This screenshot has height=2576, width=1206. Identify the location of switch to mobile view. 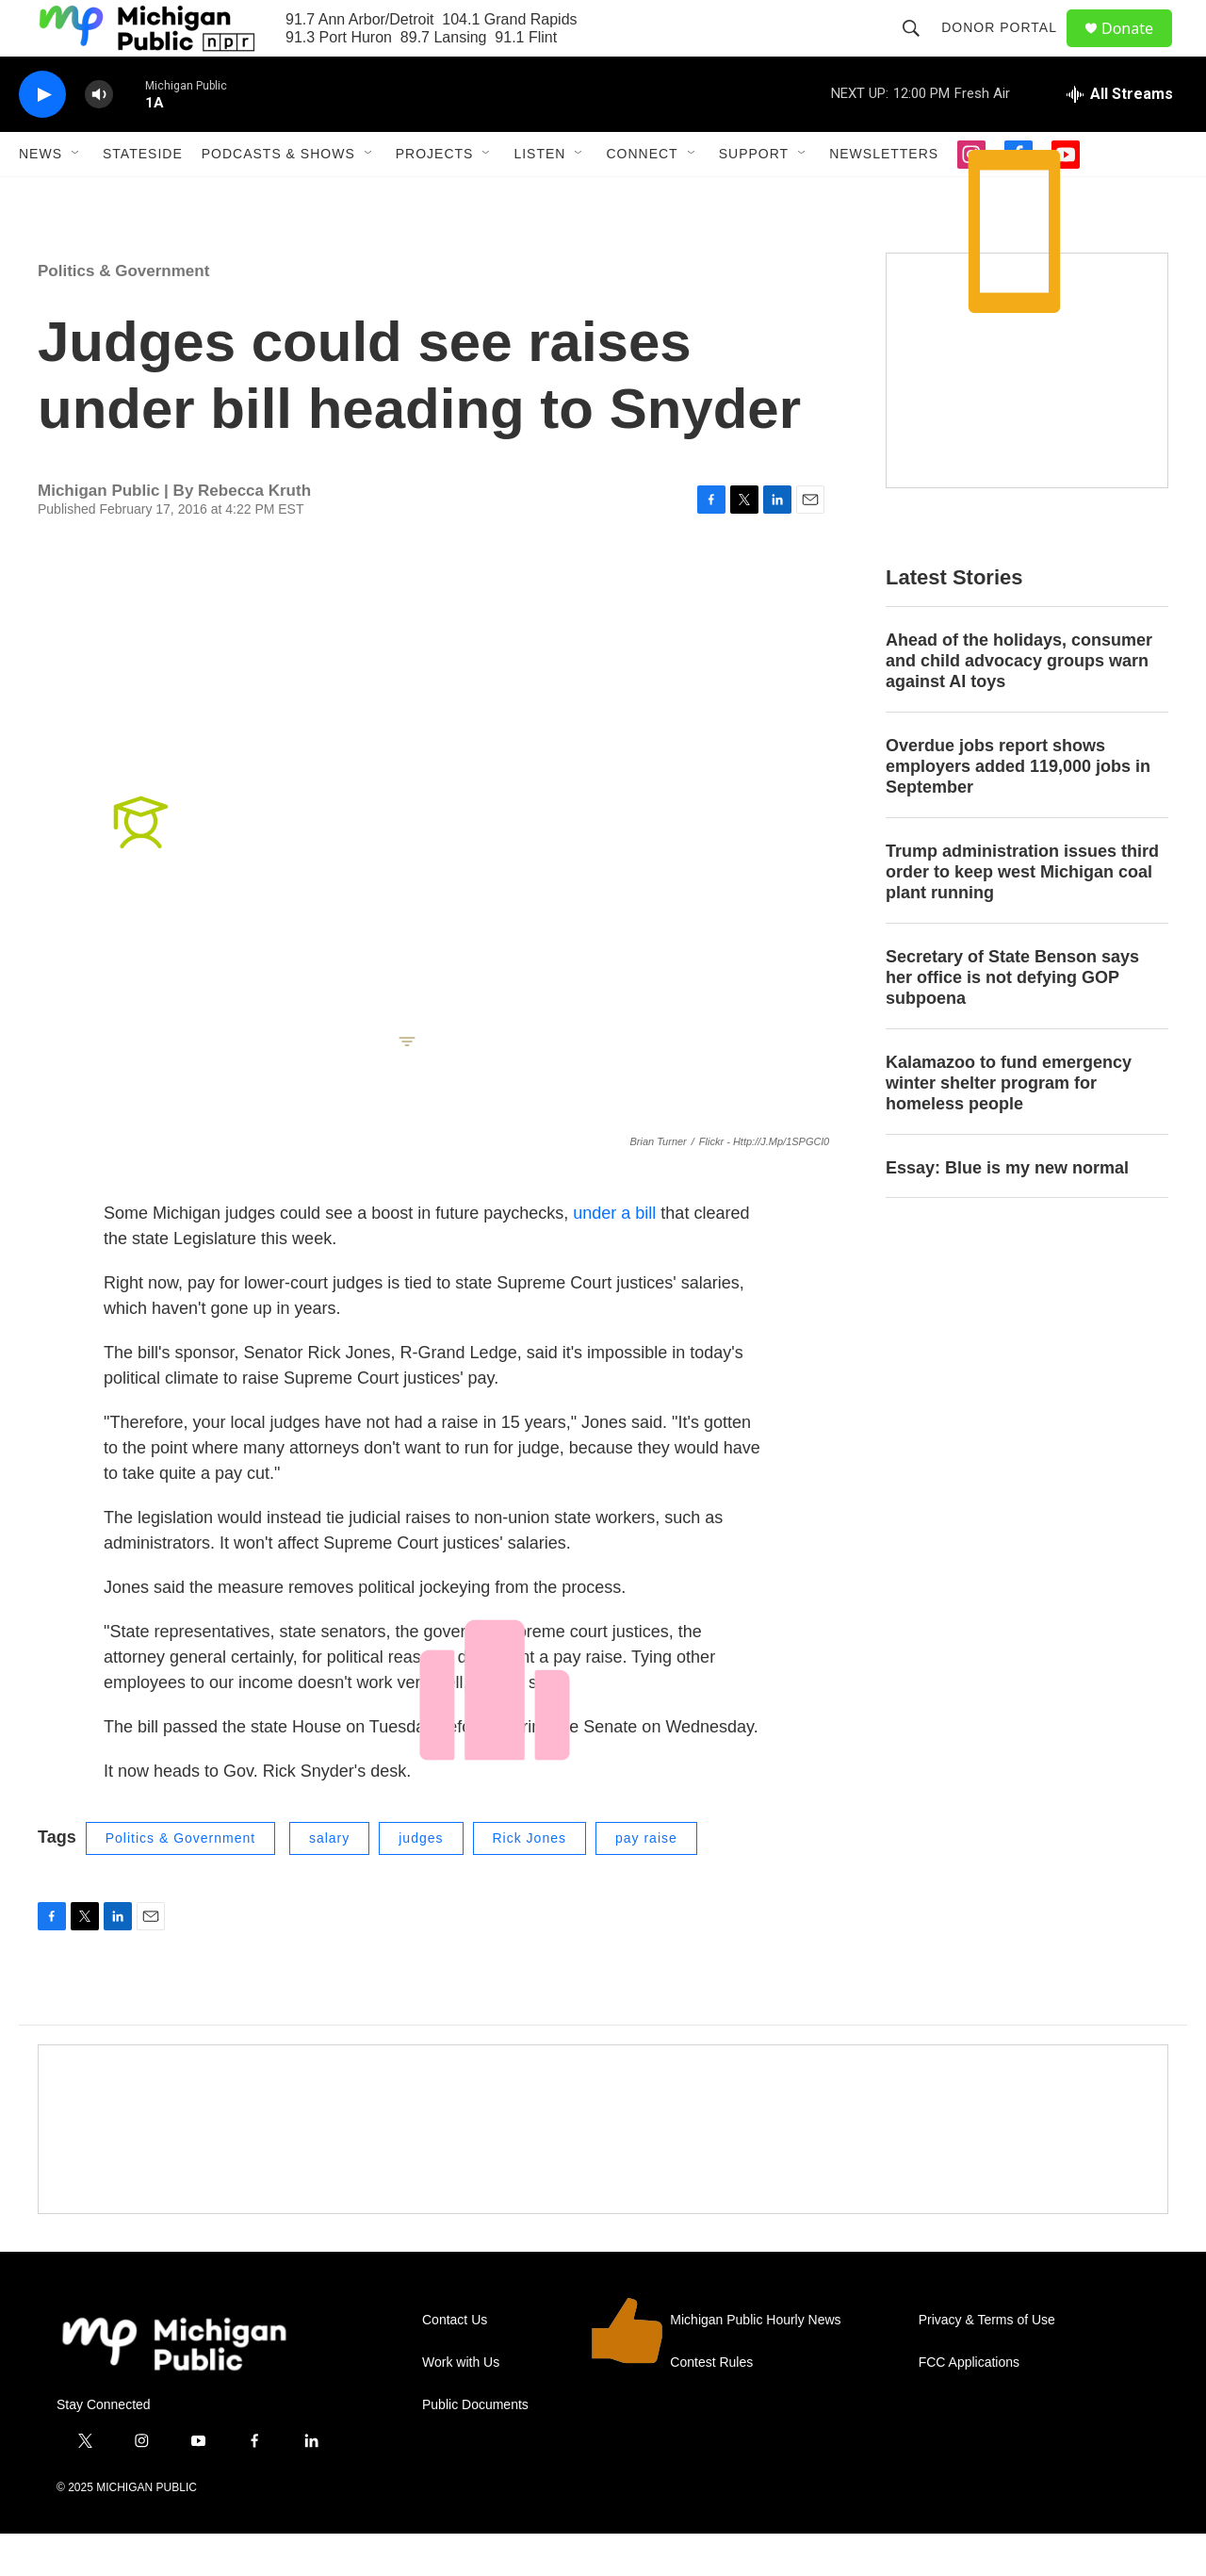
(1014, 231).